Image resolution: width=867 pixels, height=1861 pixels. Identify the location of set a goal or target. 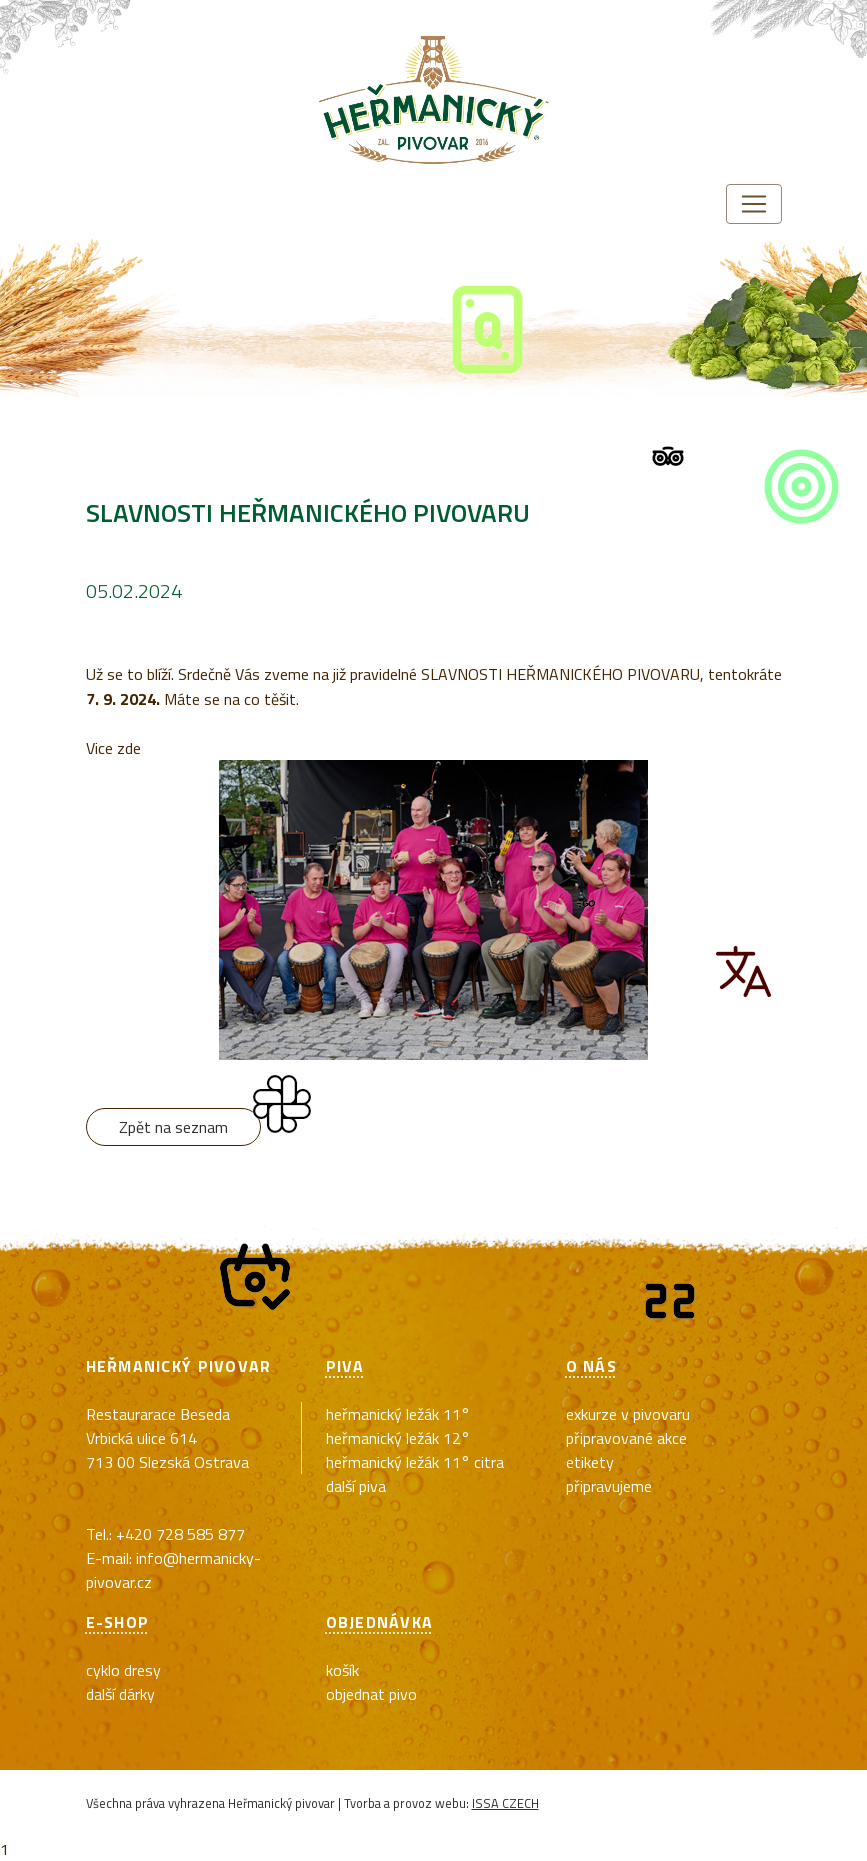
(801, 486).